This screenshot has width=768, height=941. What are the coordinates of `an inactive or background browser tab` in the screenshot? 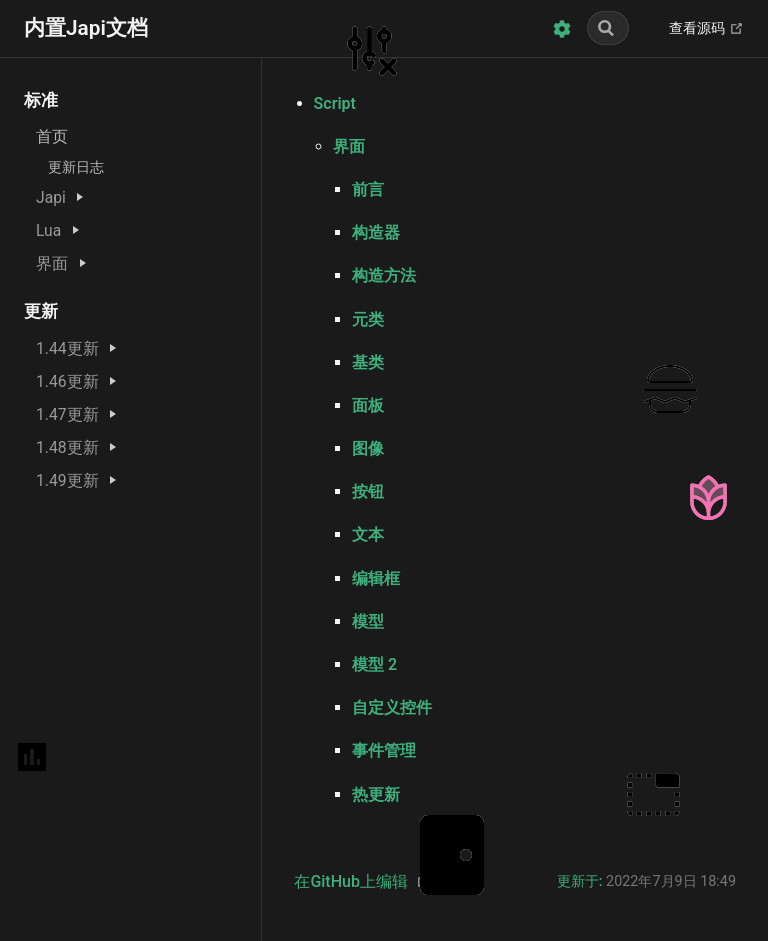 It's located at (653, 794).